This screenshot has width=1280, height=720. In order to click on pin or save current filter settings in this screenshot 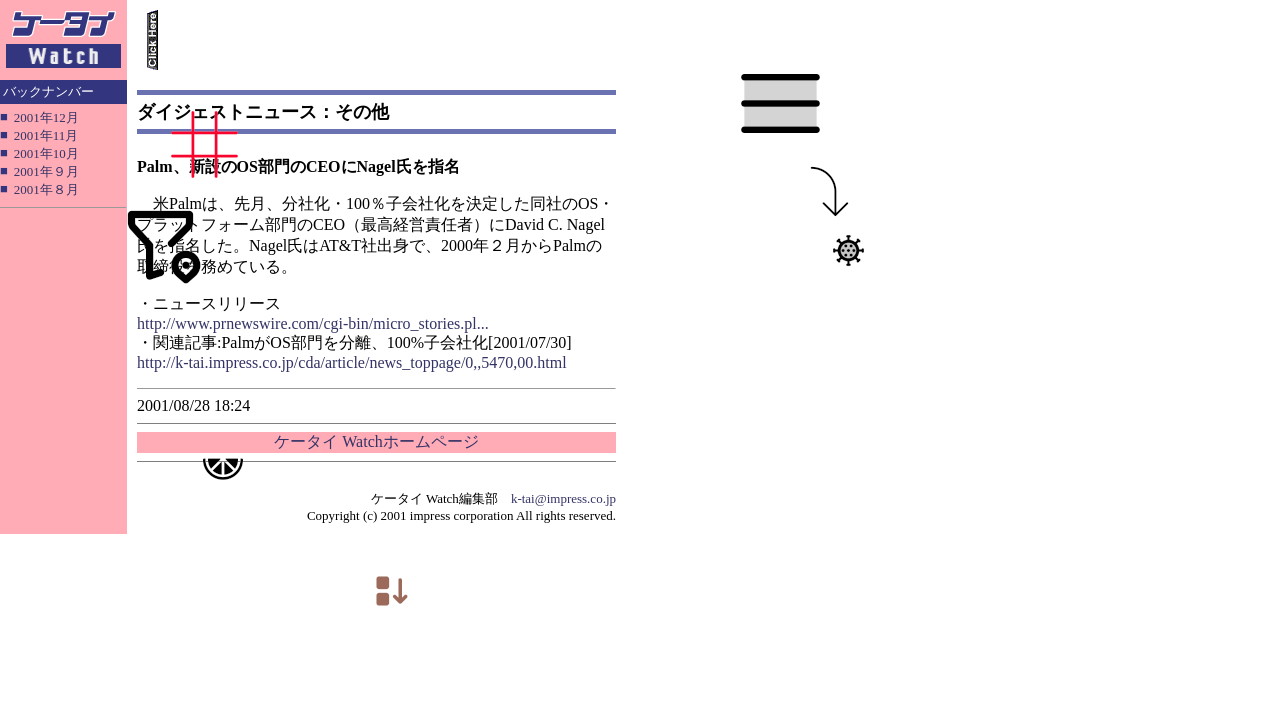, I will do `click(160, 243)`.